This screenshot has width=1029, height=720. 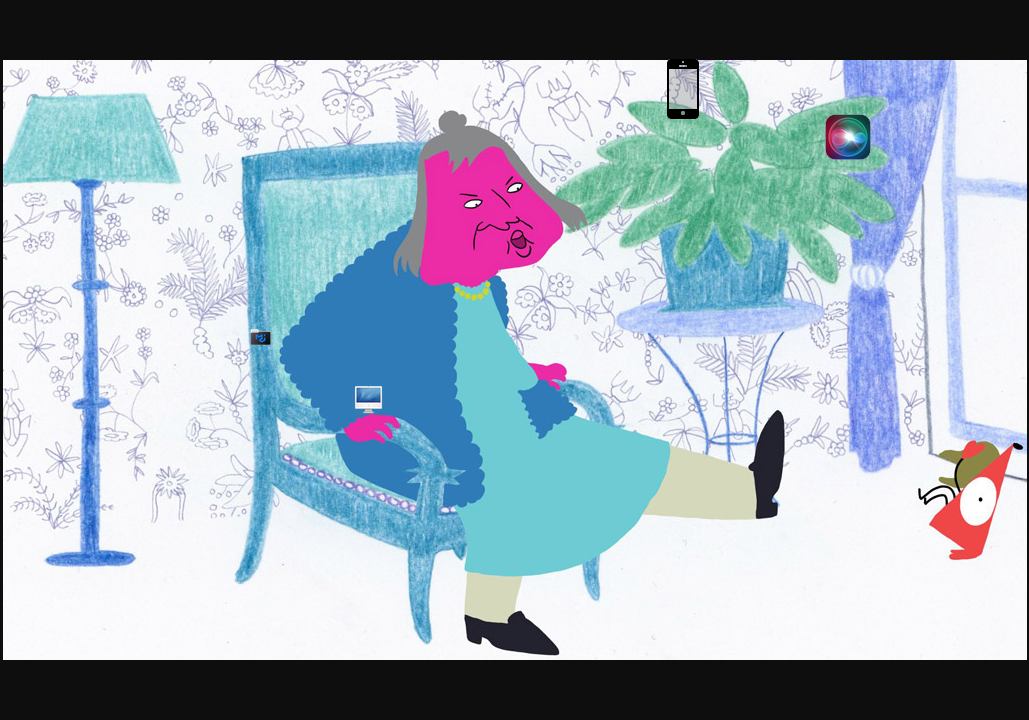 I want to click on represents an iMac device in system settings, so click(x=368, y=397).